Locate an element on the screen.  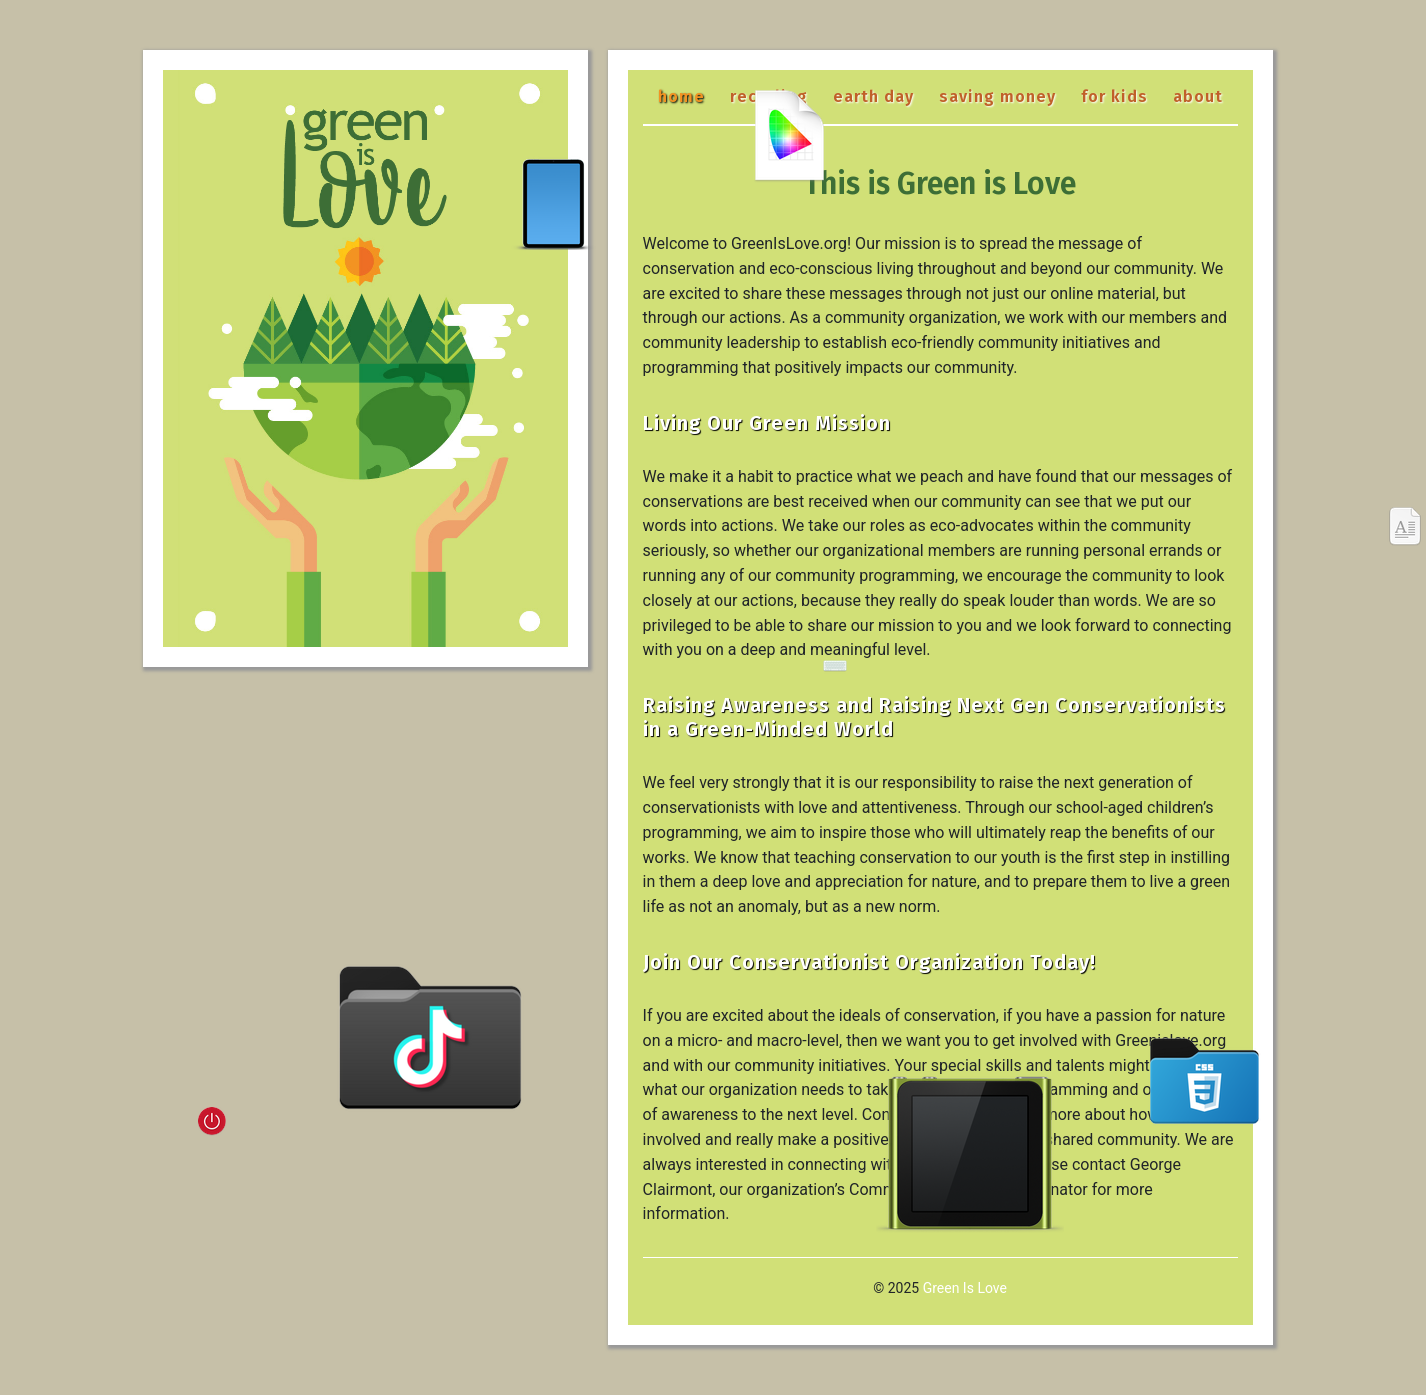
bluetooth keyboard connected successfully is located at coordinates (835, 666).